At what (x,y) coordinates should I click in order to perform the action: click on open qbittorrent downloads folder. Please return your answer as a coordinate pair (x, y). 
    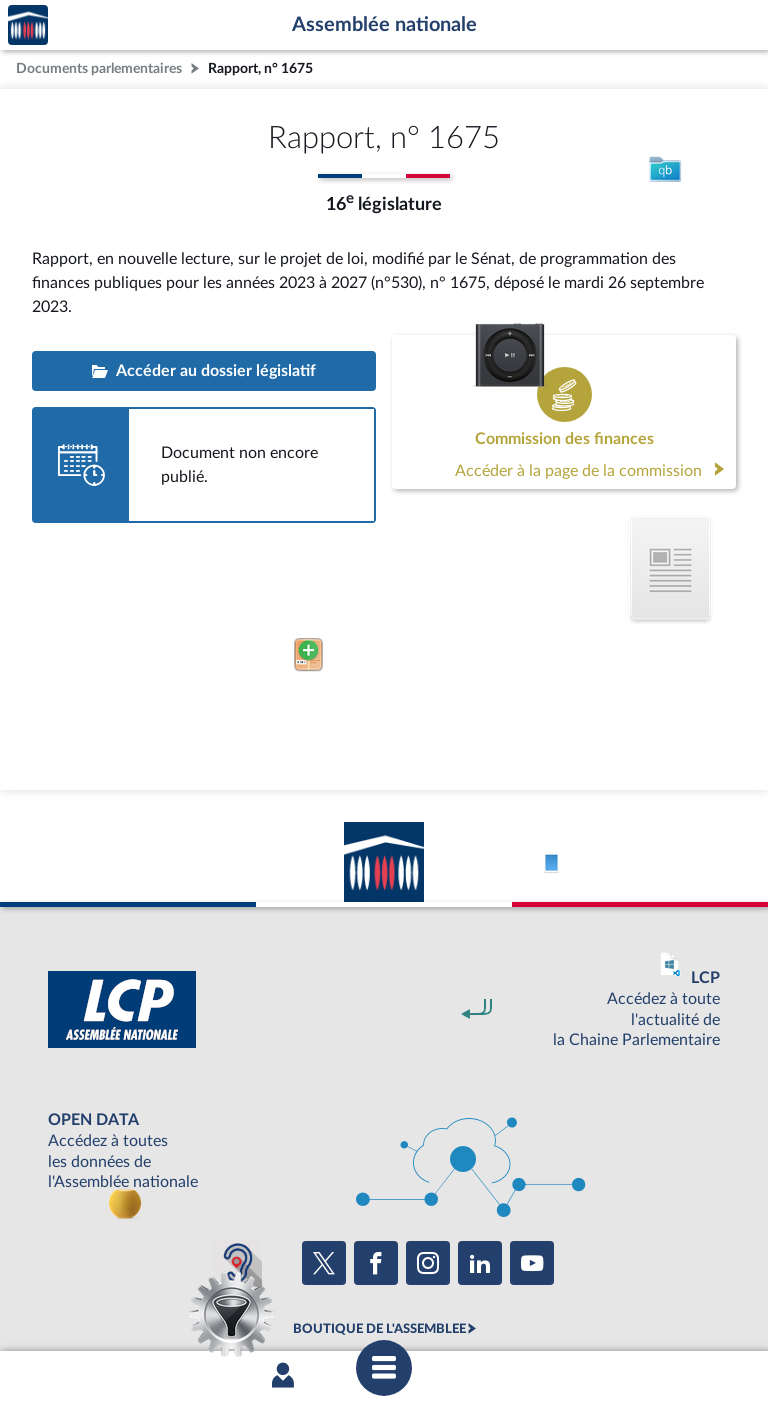
    Looking at the image, I should click on (665, 170).